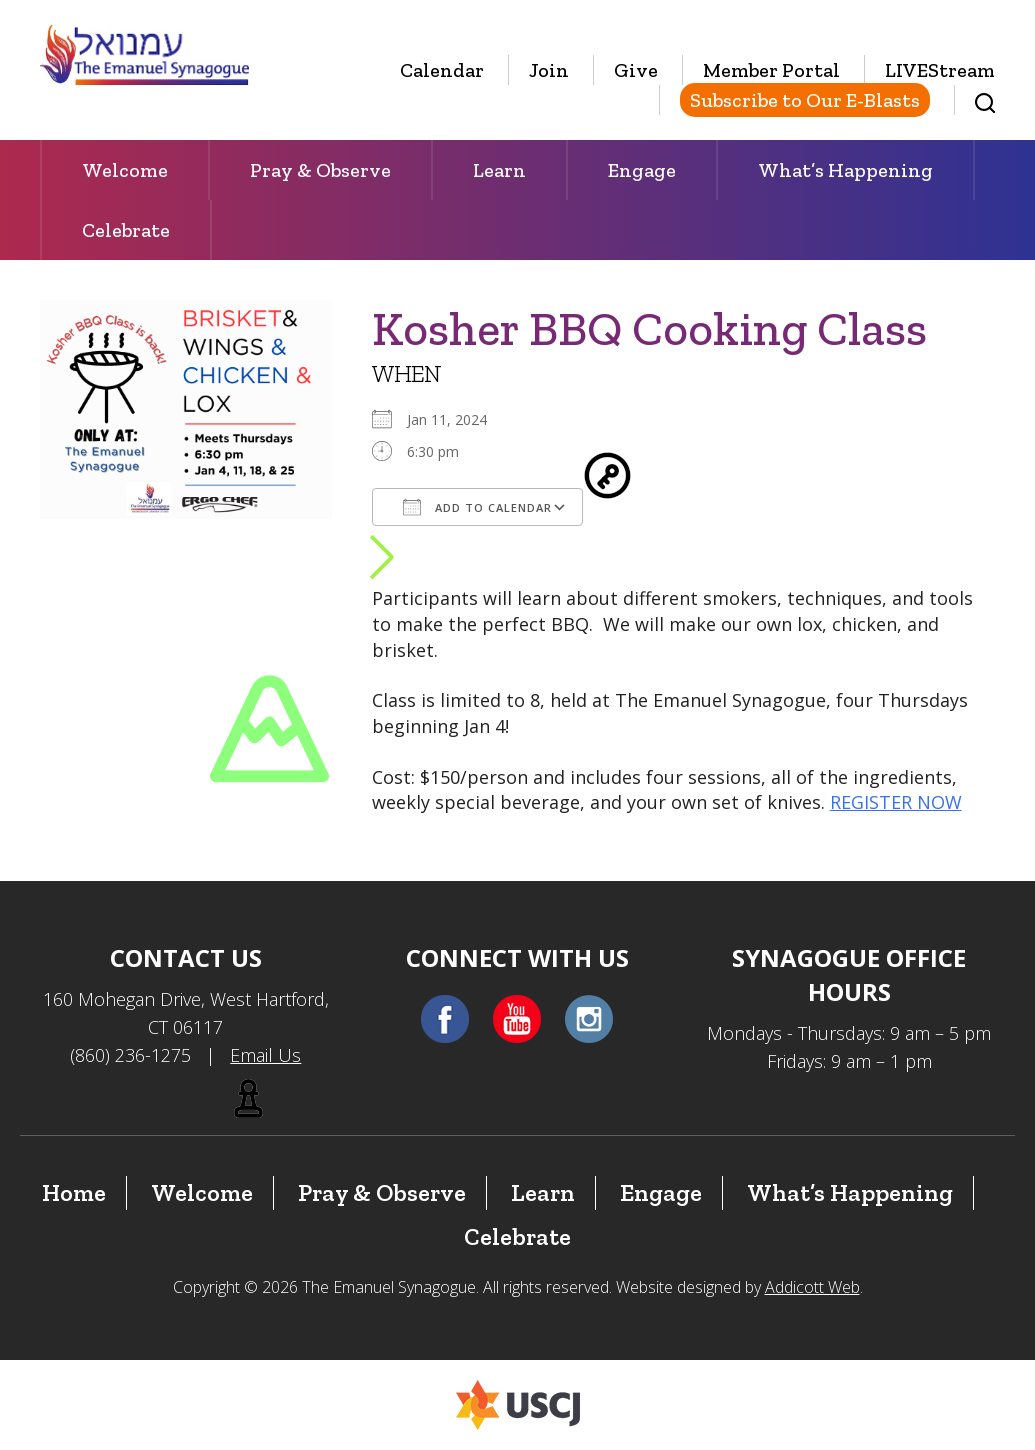 This screenshot has height=1450, width=1035. What do you see at coordinates (607, 475) in the screenshot?
I see `access security or authentication settings` at bounding box center [607, 475].